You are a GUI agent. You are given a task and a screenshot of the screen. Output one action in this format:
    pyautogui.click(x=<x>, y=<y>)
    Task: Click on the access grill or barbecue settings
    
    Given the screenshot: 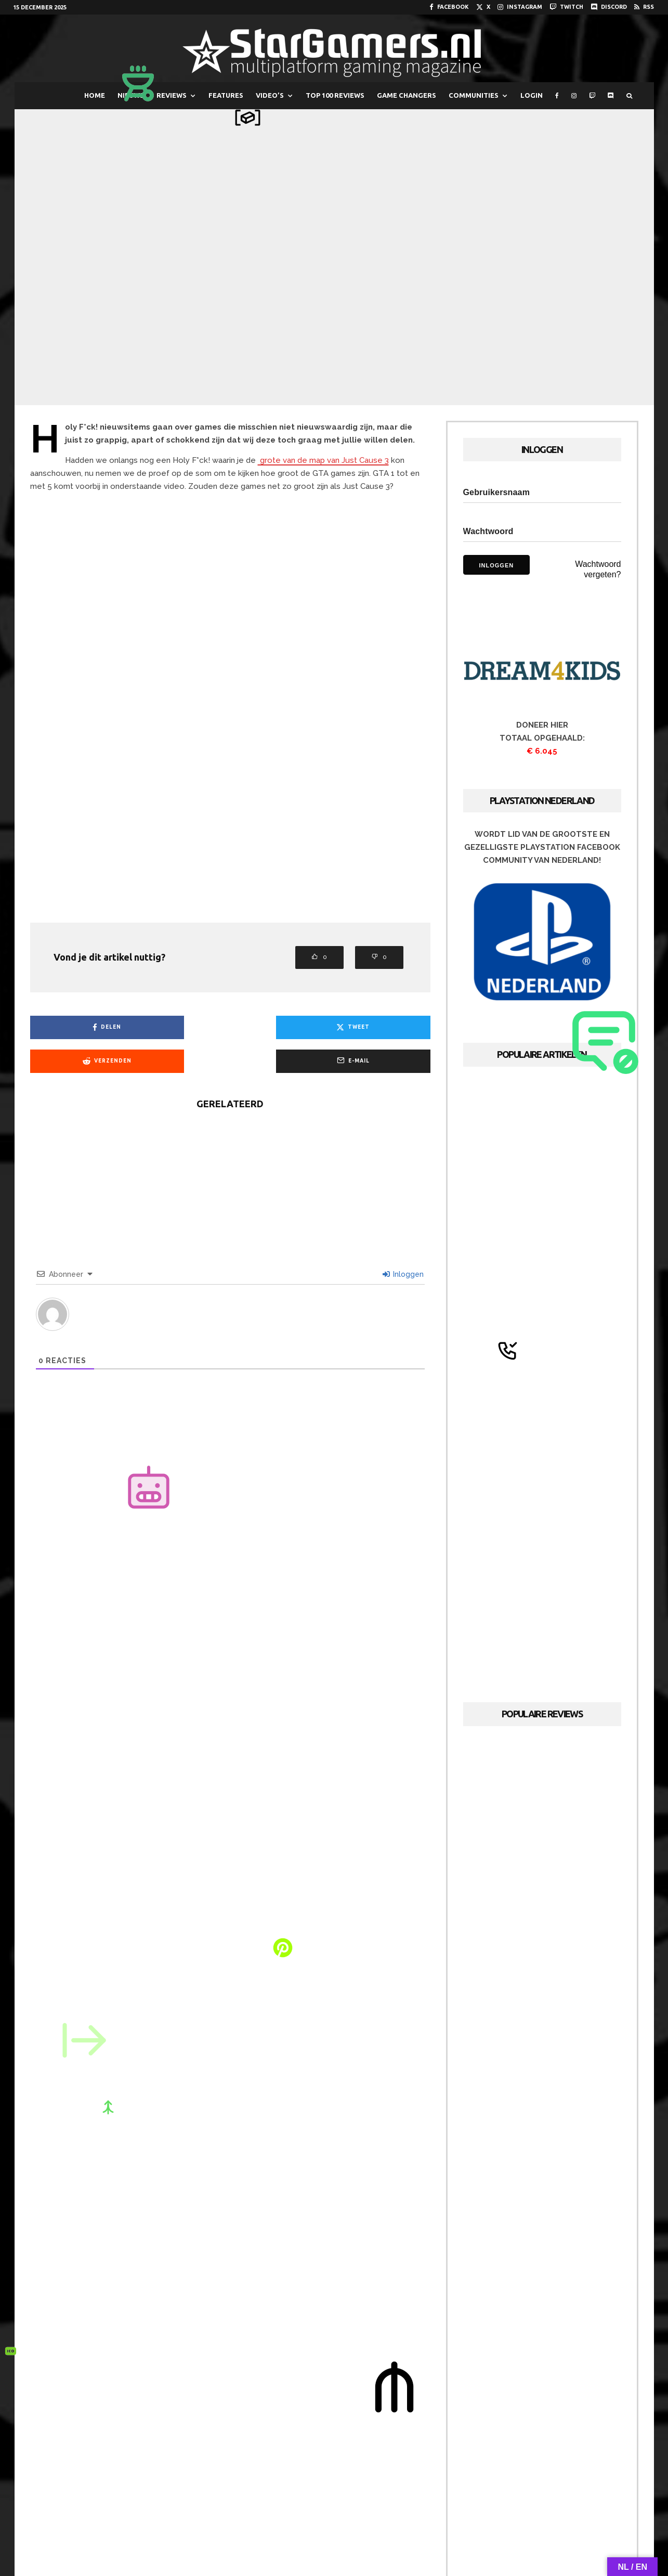 What is the action you would take?
    pyautogui.click(x=138, y=83)
    